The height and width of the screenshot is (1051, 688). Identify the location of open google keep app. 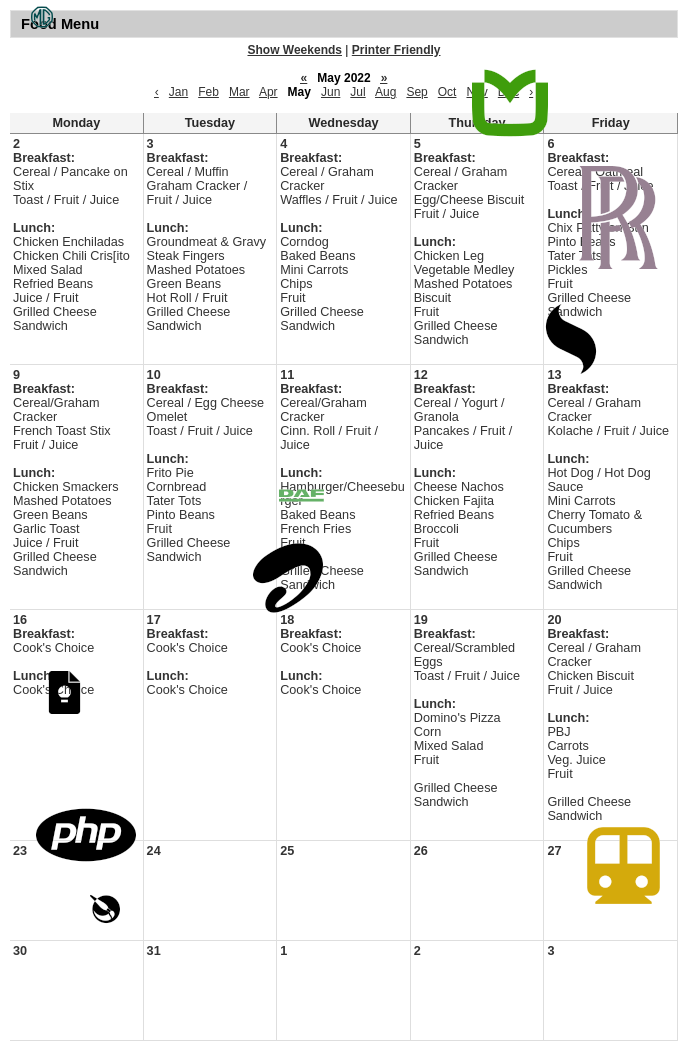
(64, 692).